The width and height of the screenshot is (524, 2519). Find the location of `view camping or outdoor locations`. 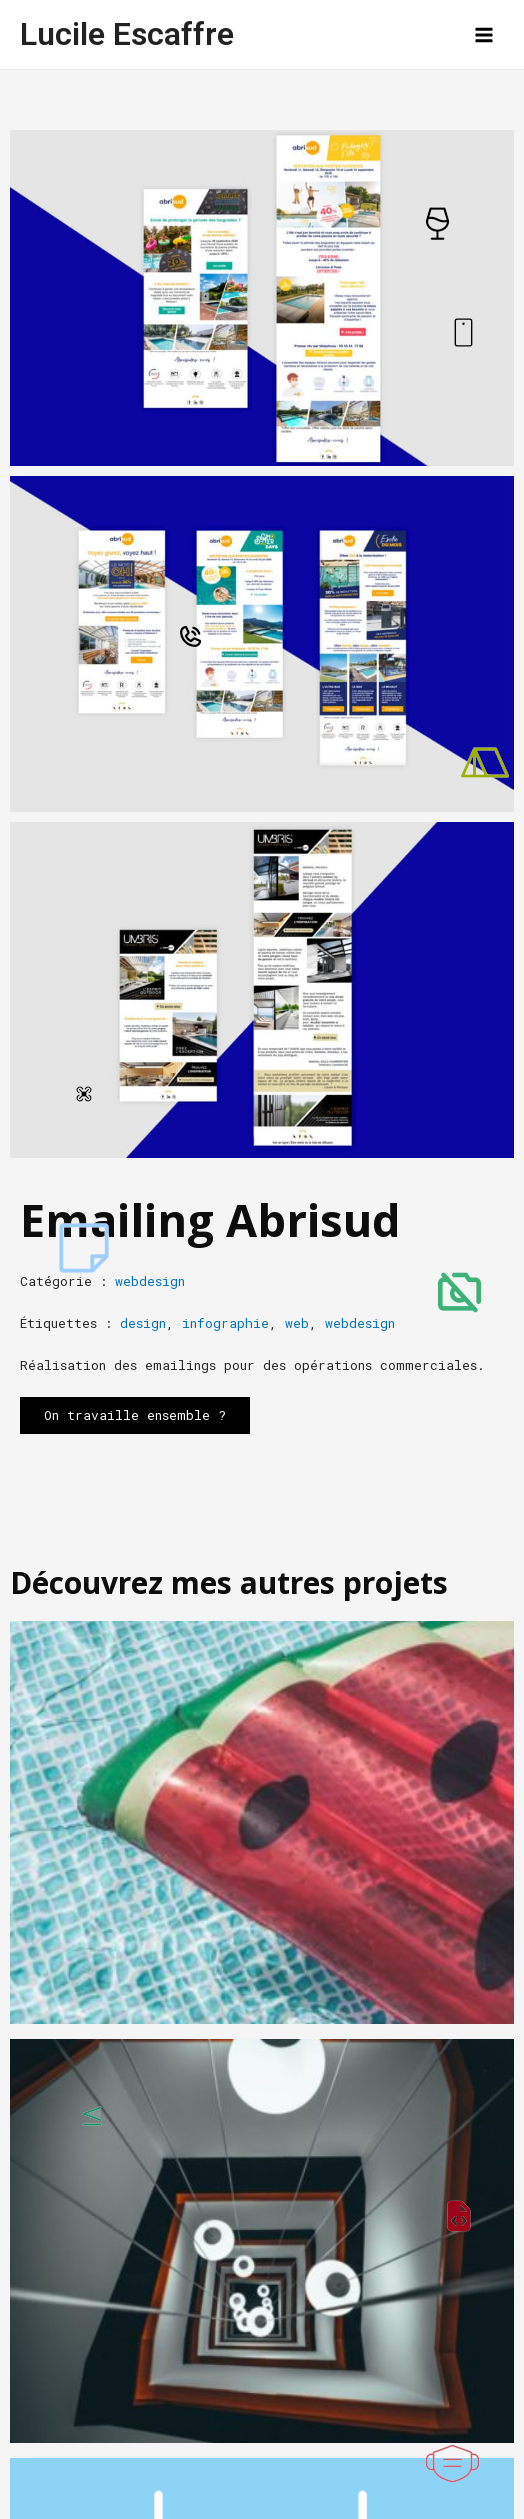

view camping or outdoor locations is located at coordinates (485, 764).